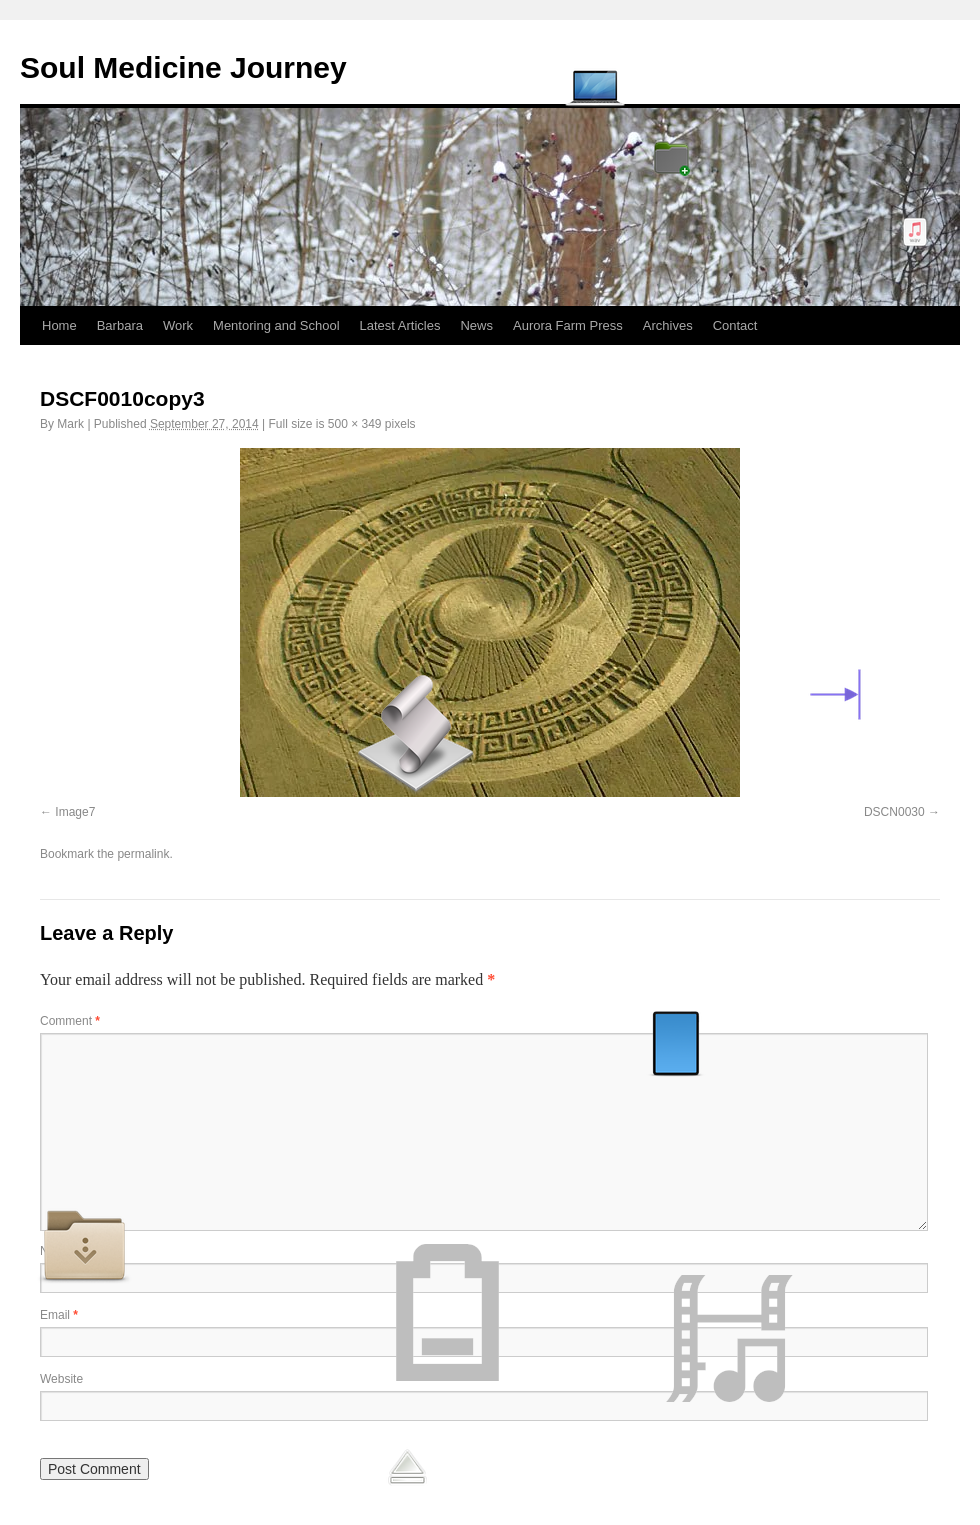 This screenshot has width=980, height=1525. What do you see at coordinates (595, 83) in the screenshot?
I see `open the computer or my mac view in Finder` at bounding box center [595, 83].